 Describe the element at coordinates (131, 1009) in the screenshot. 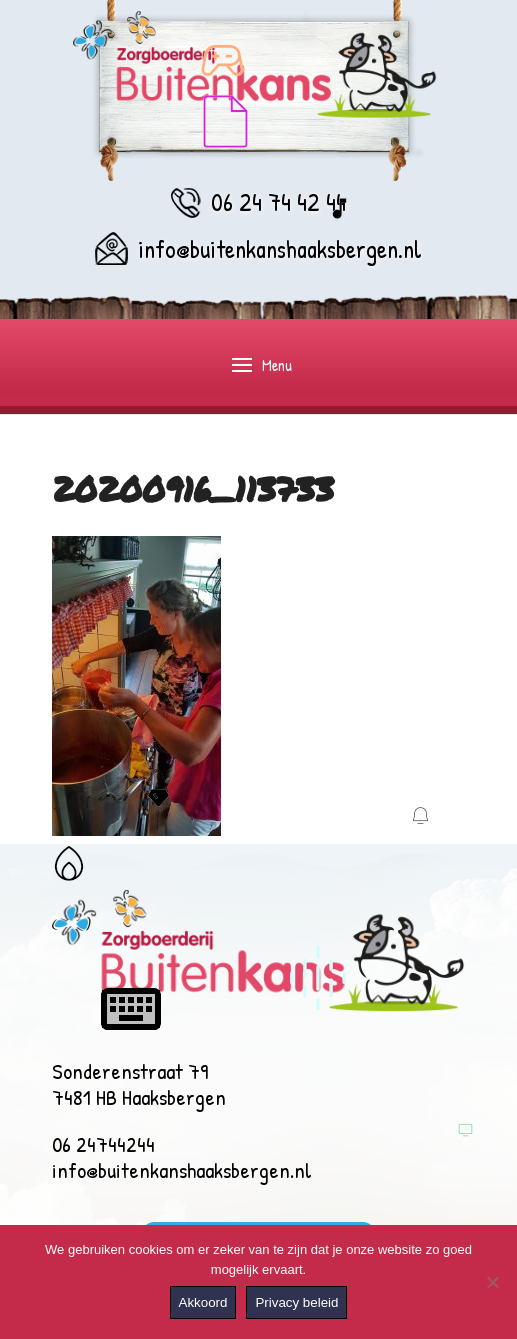

I see `open on-screen keyboard` at that location.